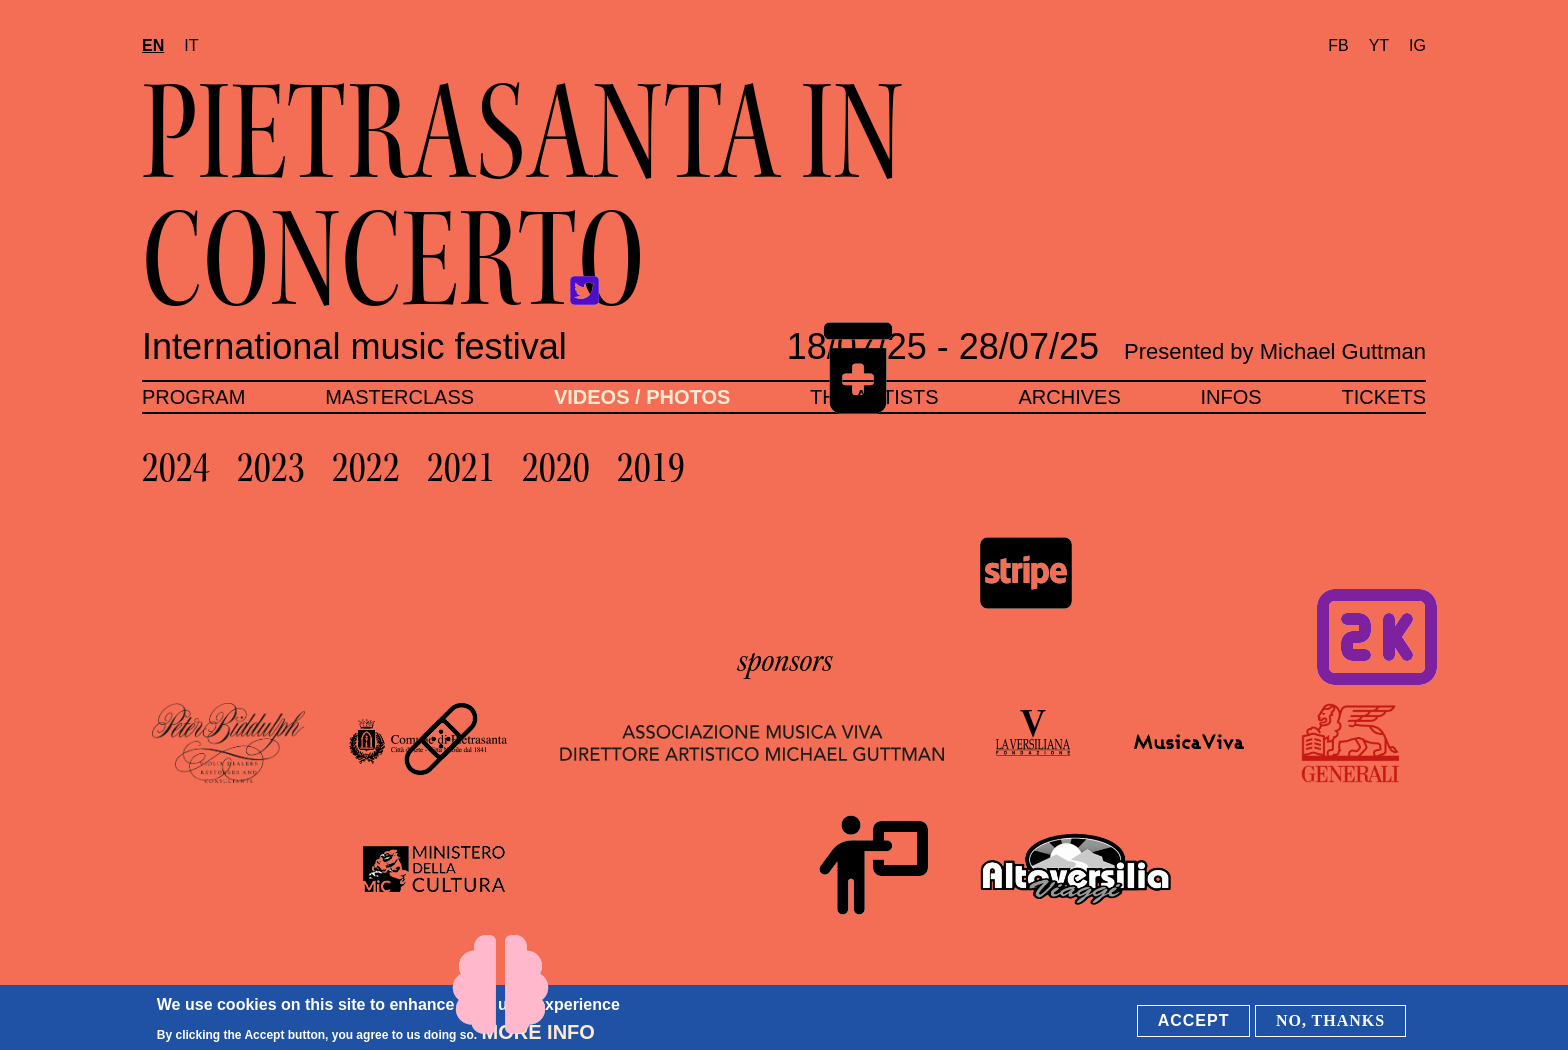 Image resolution: width=1568 pixels, height=1050 pixels. I want to click on pay with Stripe, so click(1026, 573).